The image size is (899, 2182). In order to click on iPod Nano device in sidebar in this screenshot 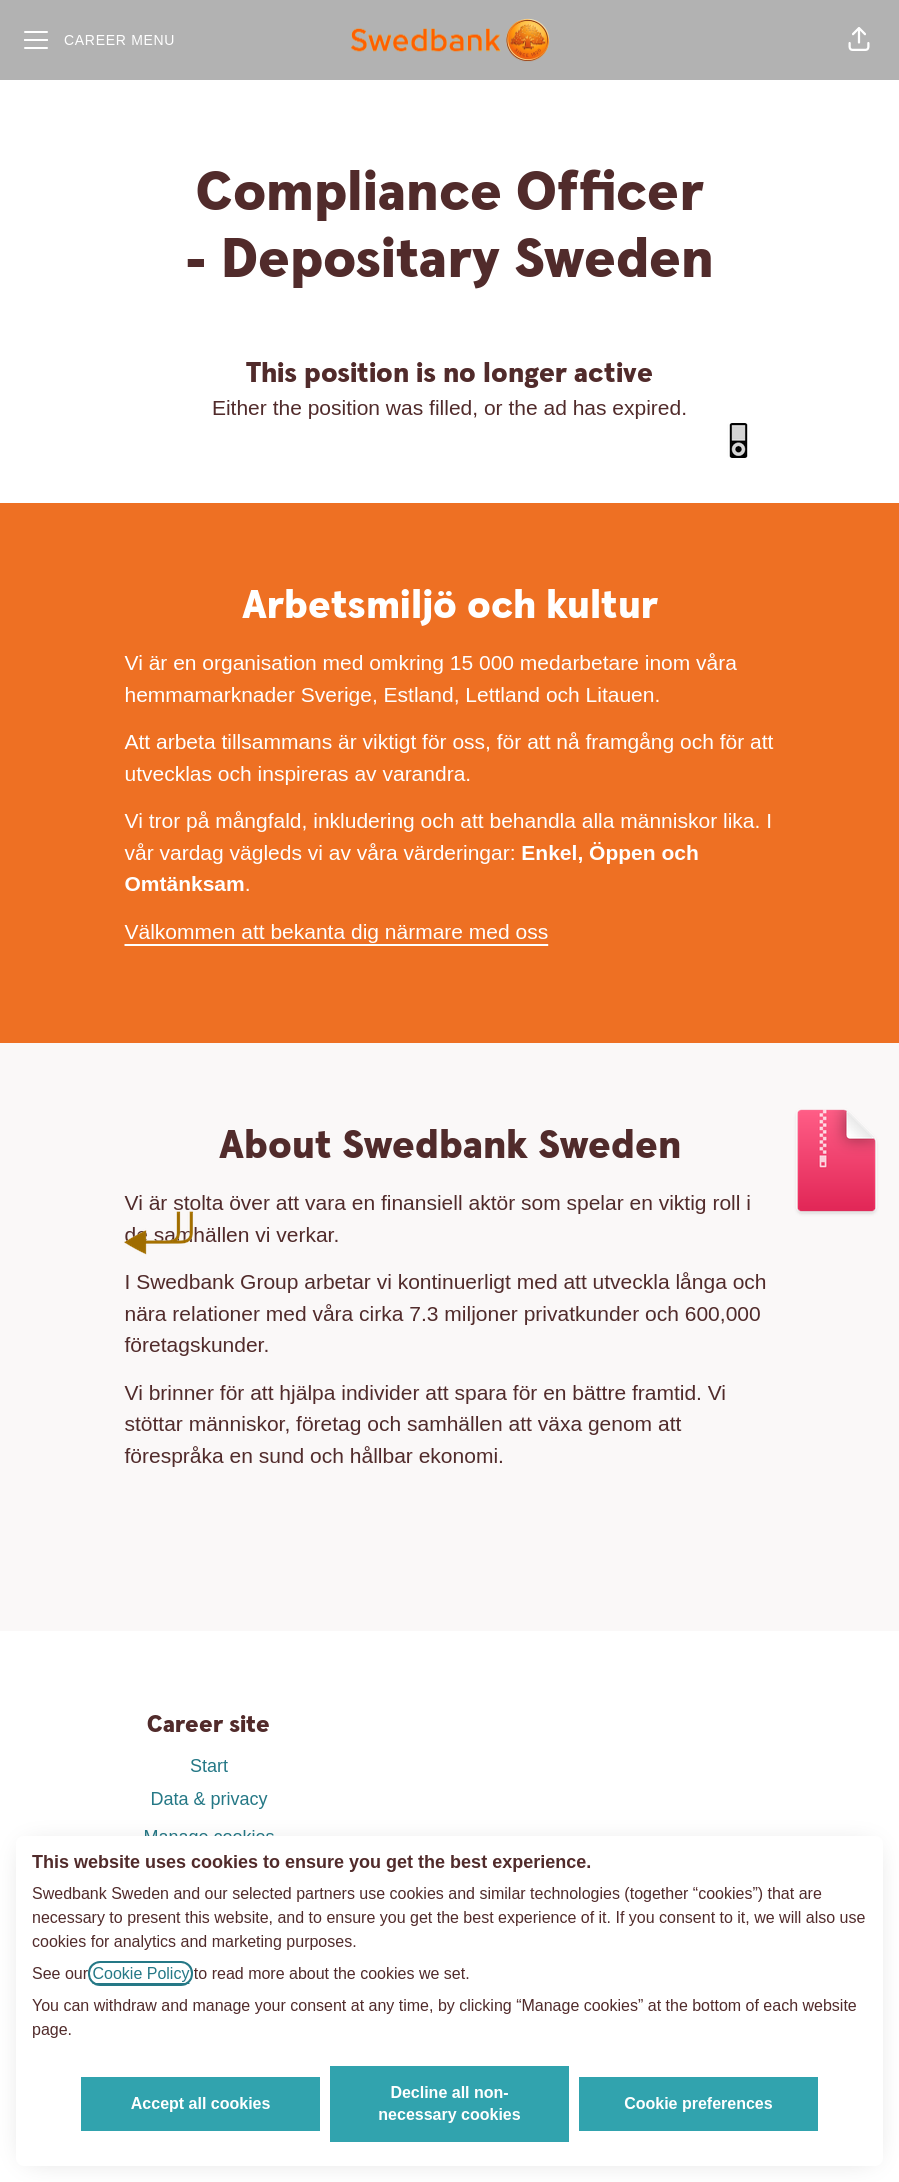, I will do `click(738, 440)`.